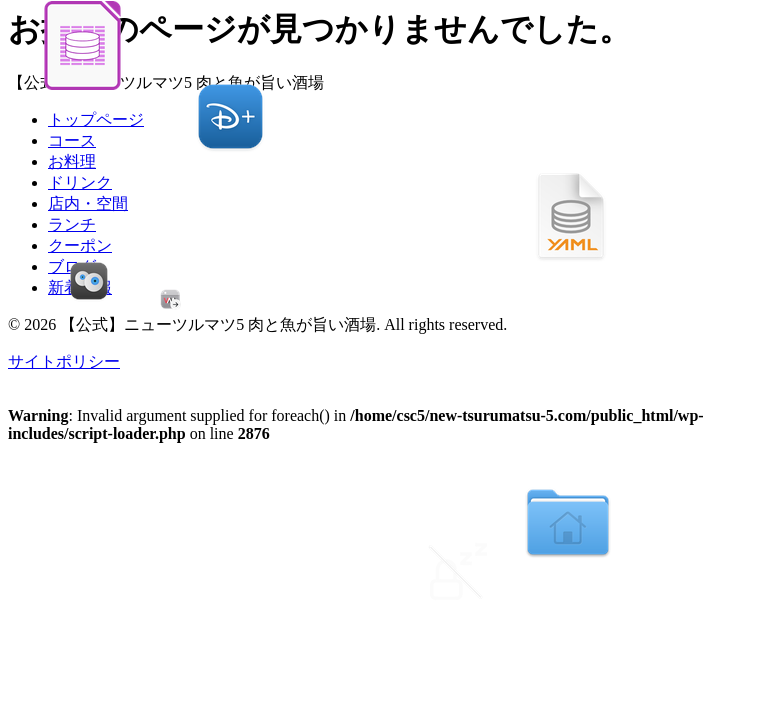 This screenshot has height=720, width=768. Describe the element at coordinates (230, 116) in the screenshot. I see `open the Disney+ streaming app` at that location.